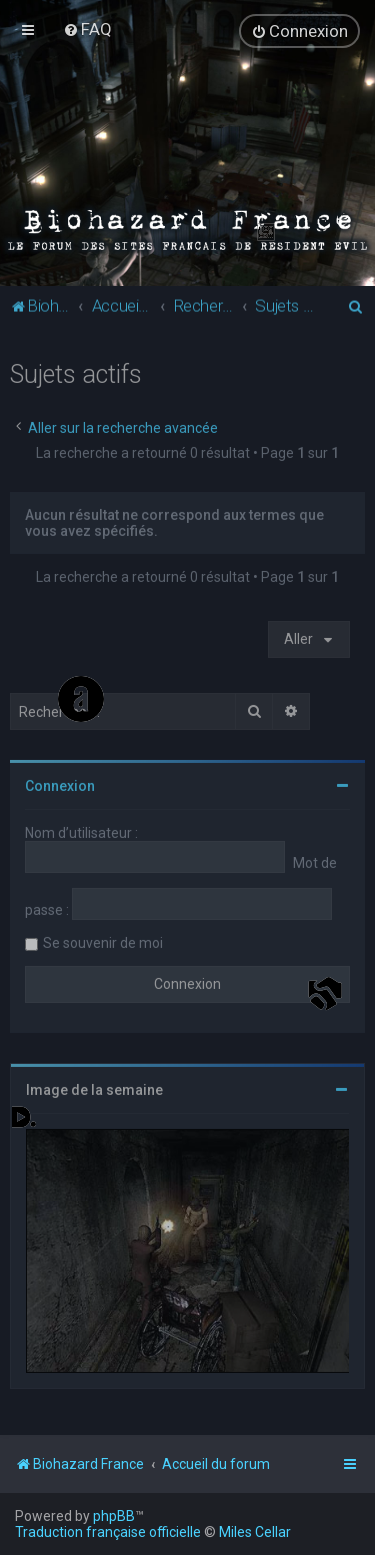 Image resolution: width=375 pixels, height=1555 pixels. I want to click on visit the GOG.com game store, so click(266, 232).